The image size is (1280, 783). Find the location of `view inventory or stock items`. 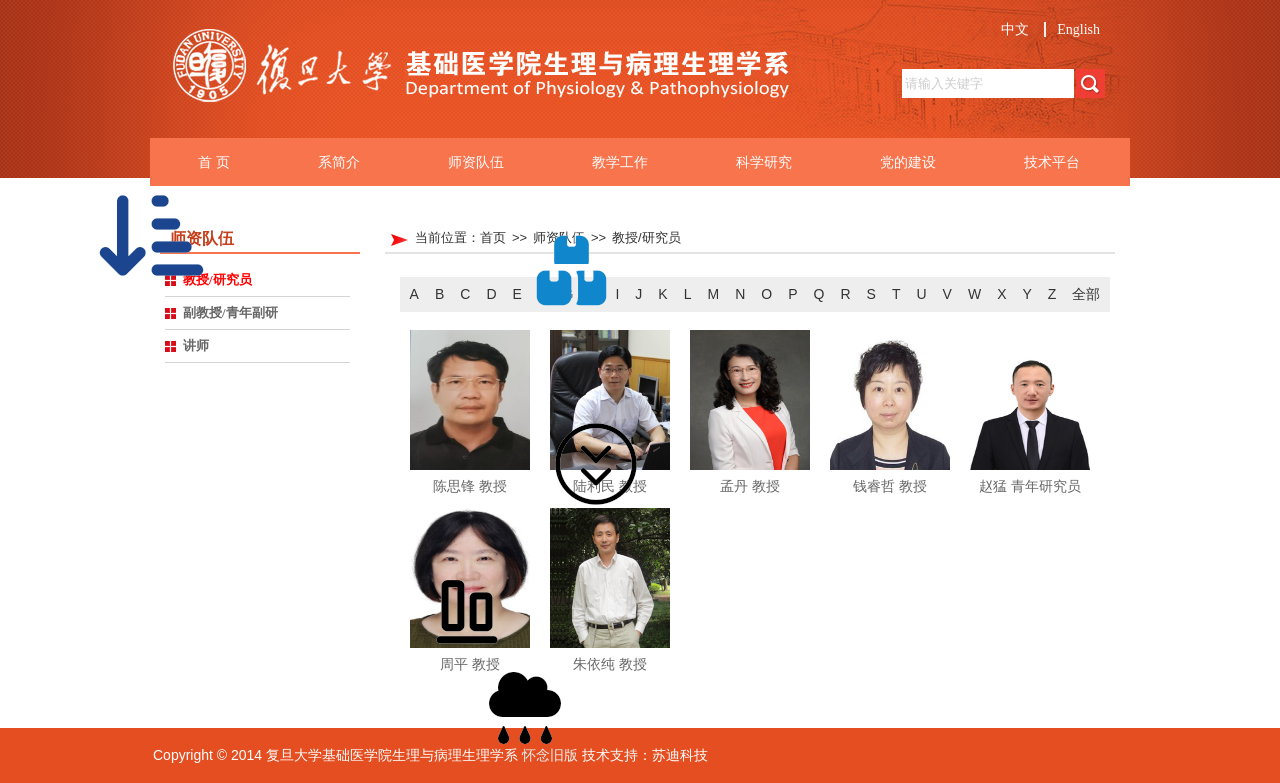

view inventory or stock items is located at coordinates (571, 270).